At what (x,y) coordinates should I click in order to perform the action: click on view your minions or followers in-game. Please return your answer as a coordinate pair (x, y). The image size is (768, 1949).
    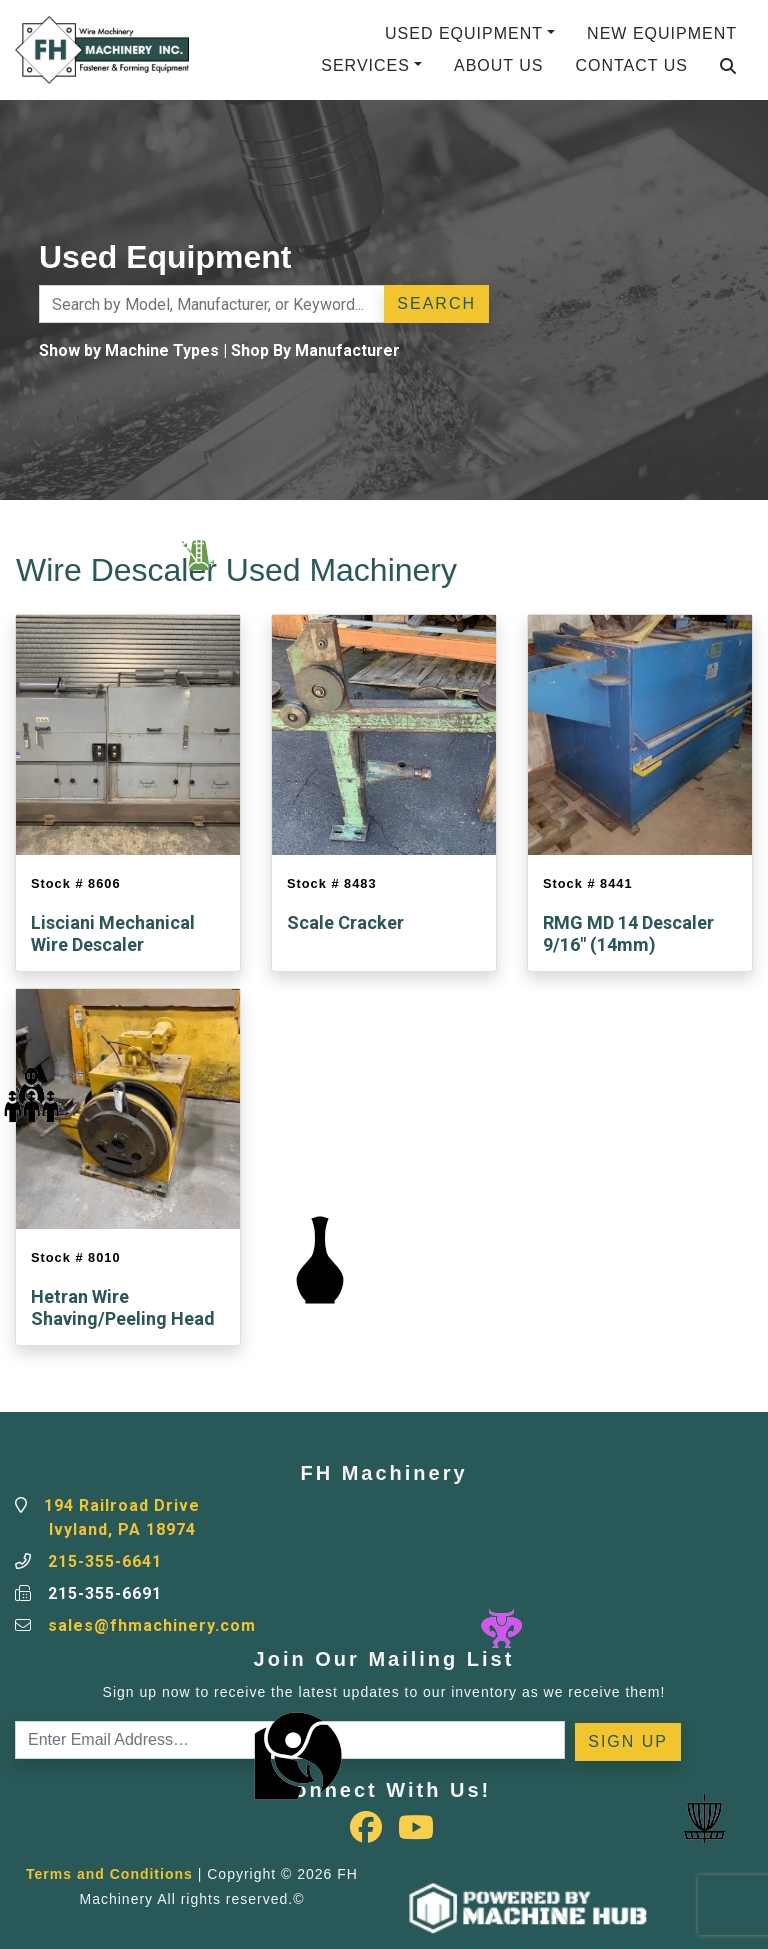
    Looking at the image, I should click on (31, 1094).